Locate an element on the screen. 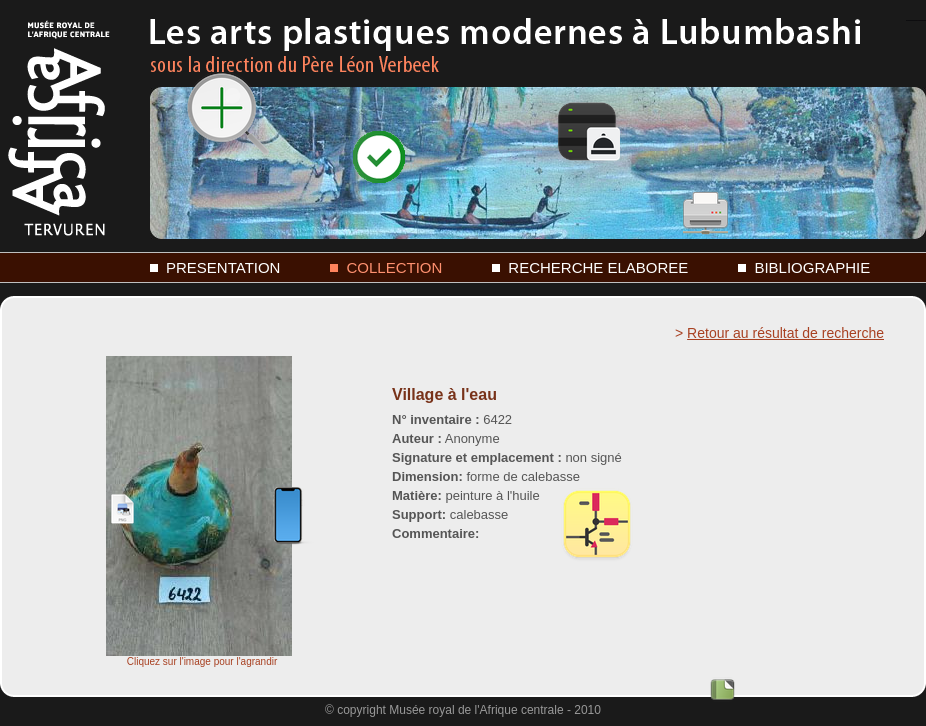  a PNG image file is located at coordinates (122, 509).